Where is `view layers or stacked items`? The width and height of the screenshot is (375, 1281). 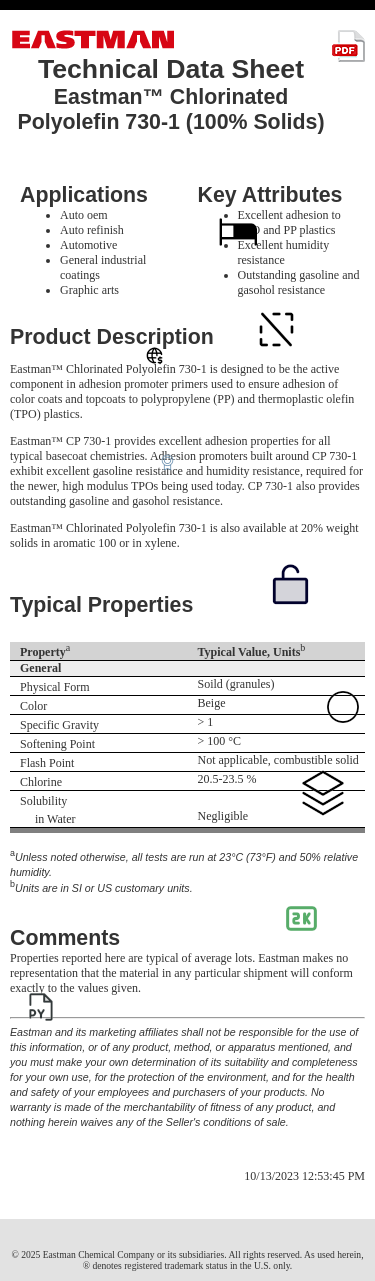 view layers or stacked items is located at coordinates (323, 793).